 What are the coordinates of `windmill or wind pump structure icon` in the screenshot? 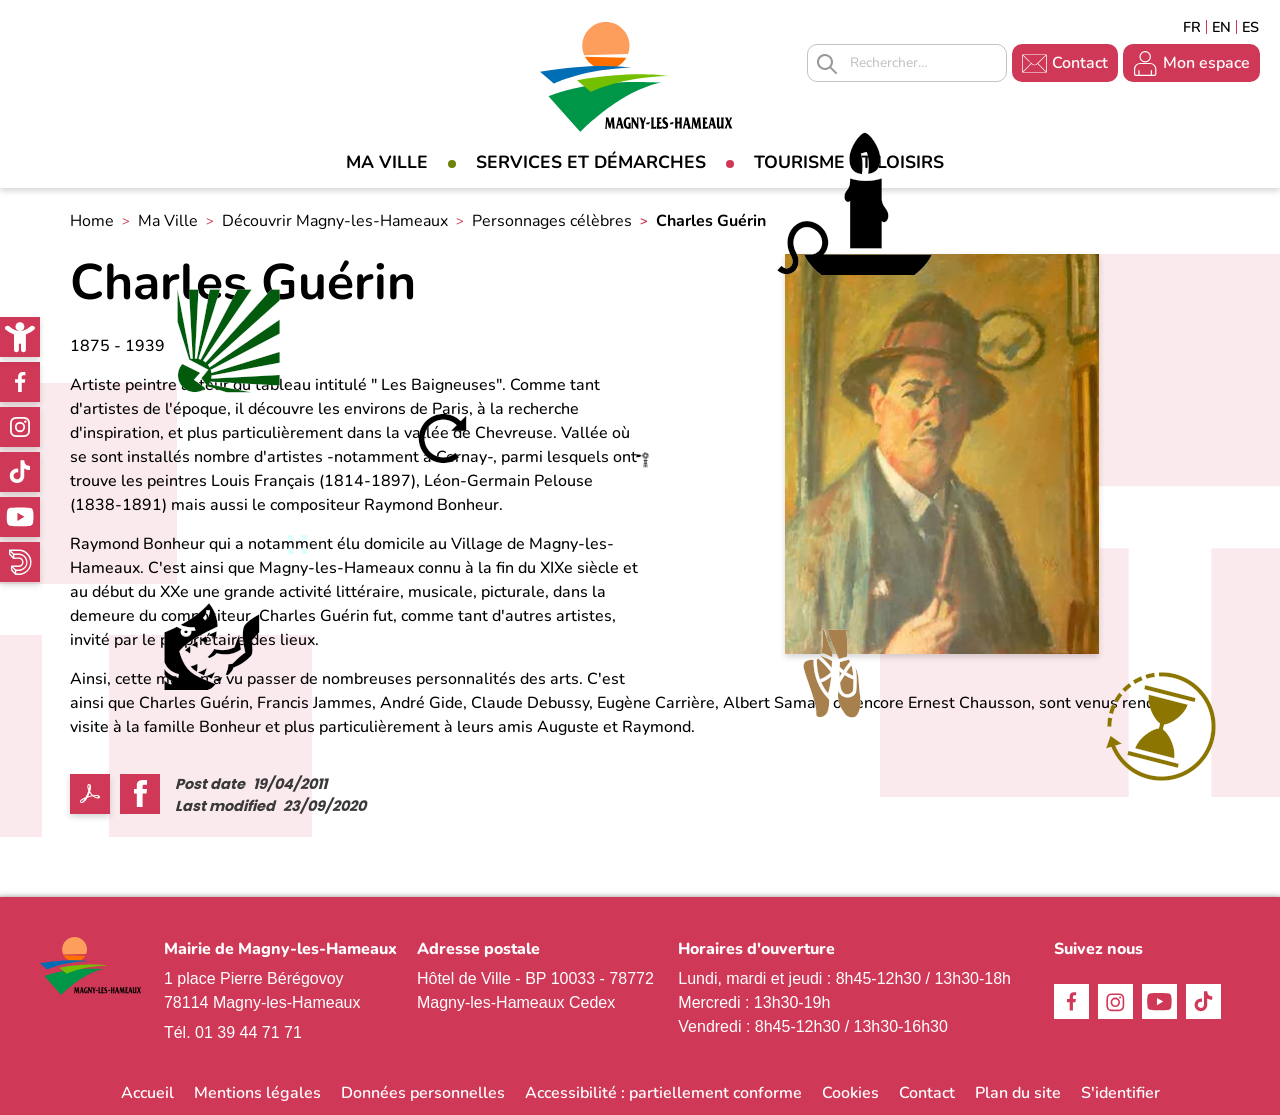 It's located at (642, 459).